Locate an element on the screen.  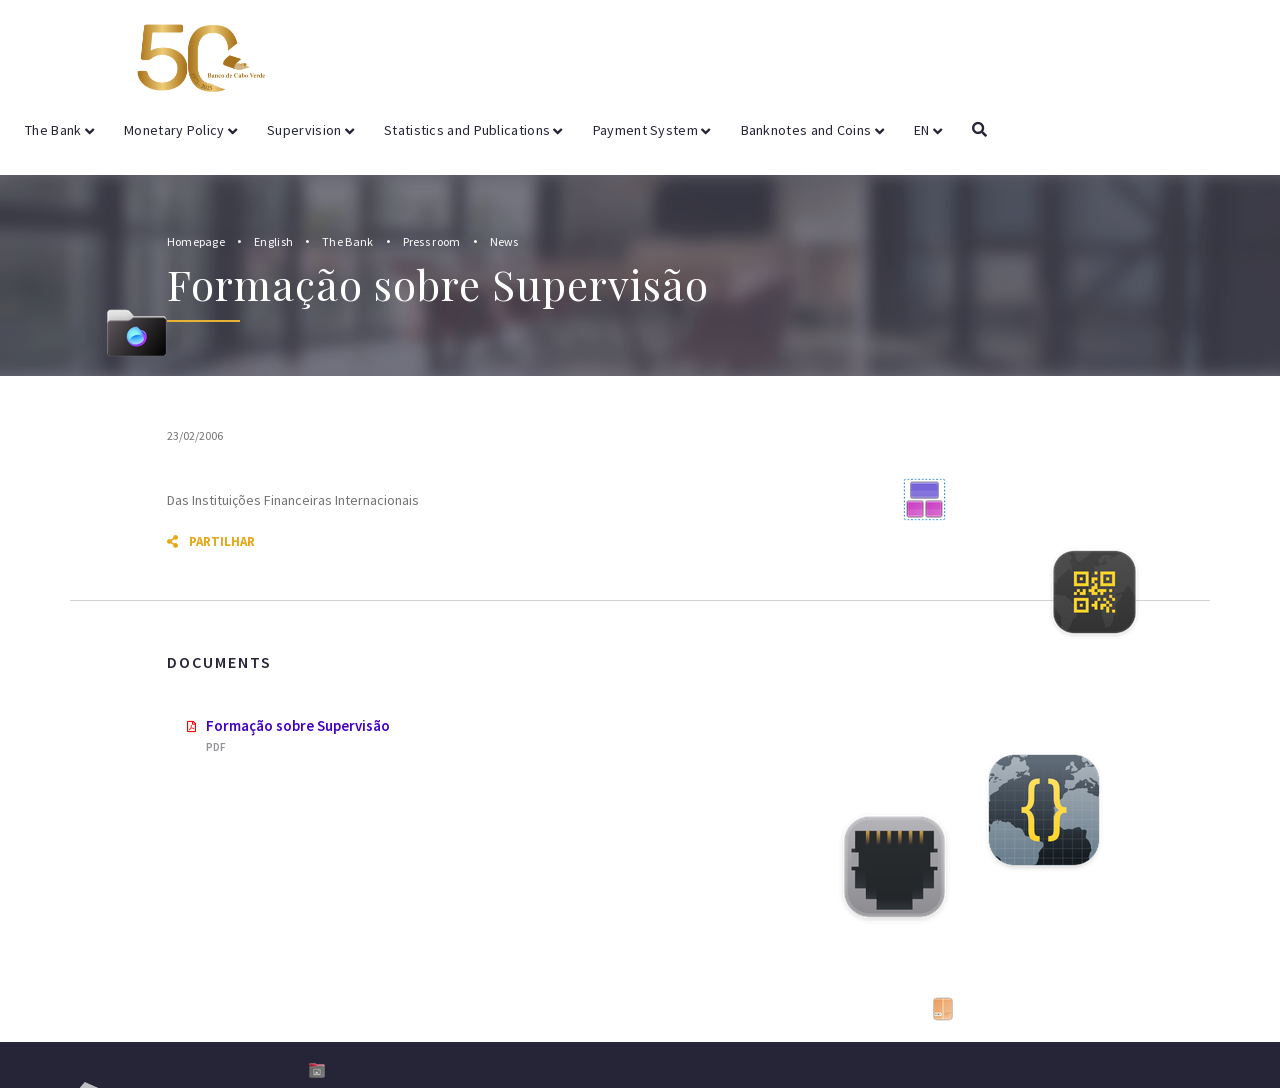
open jetbrains fleet project folder is located at coordinates (136, 334).